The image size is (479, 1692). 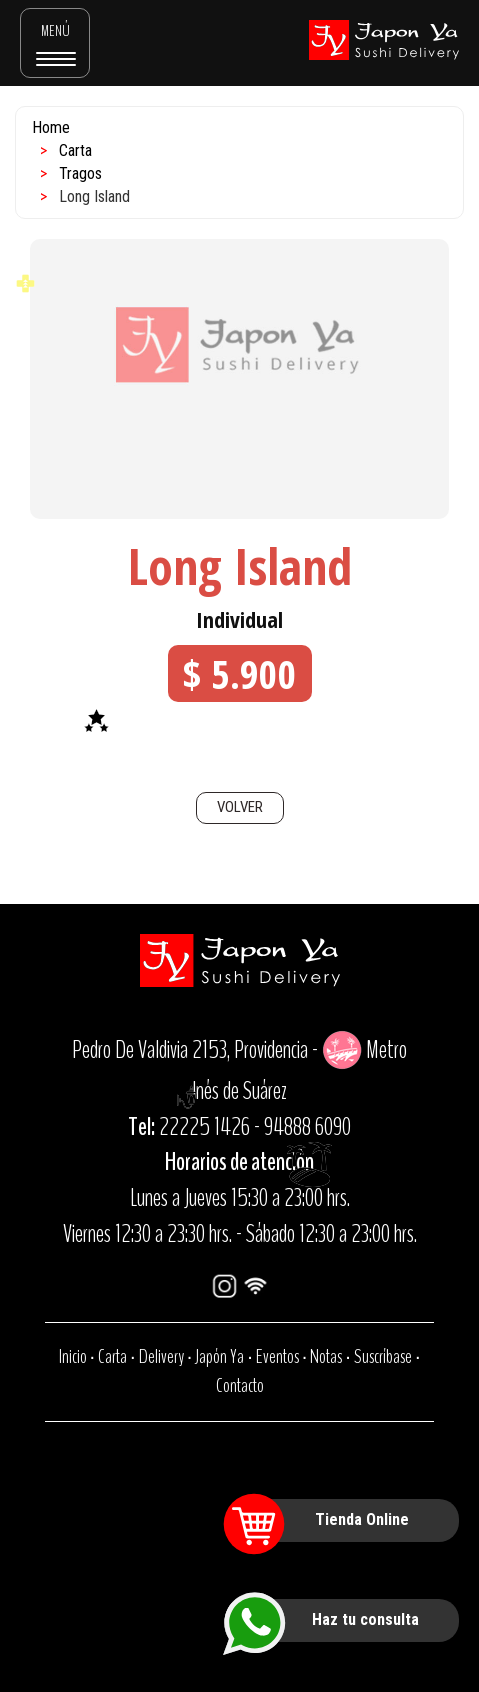 What do you see at coordinates (309, 1164) in the screenshot?
I see `indicates a desert or tropical location in a game` at bounding box center [309, 1164].